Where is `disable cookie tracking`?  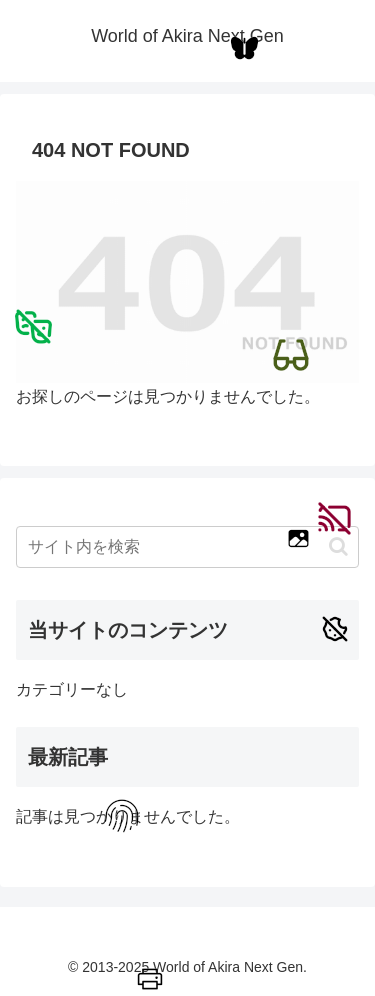
disable cookie tracking is located at coordinates (335, 629).